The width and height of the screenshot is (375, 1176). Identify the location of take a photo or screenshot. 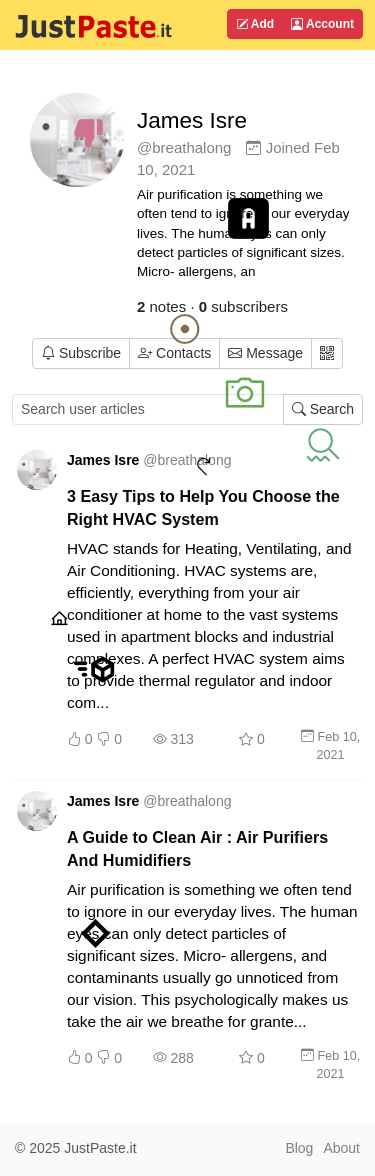
(245, 394).